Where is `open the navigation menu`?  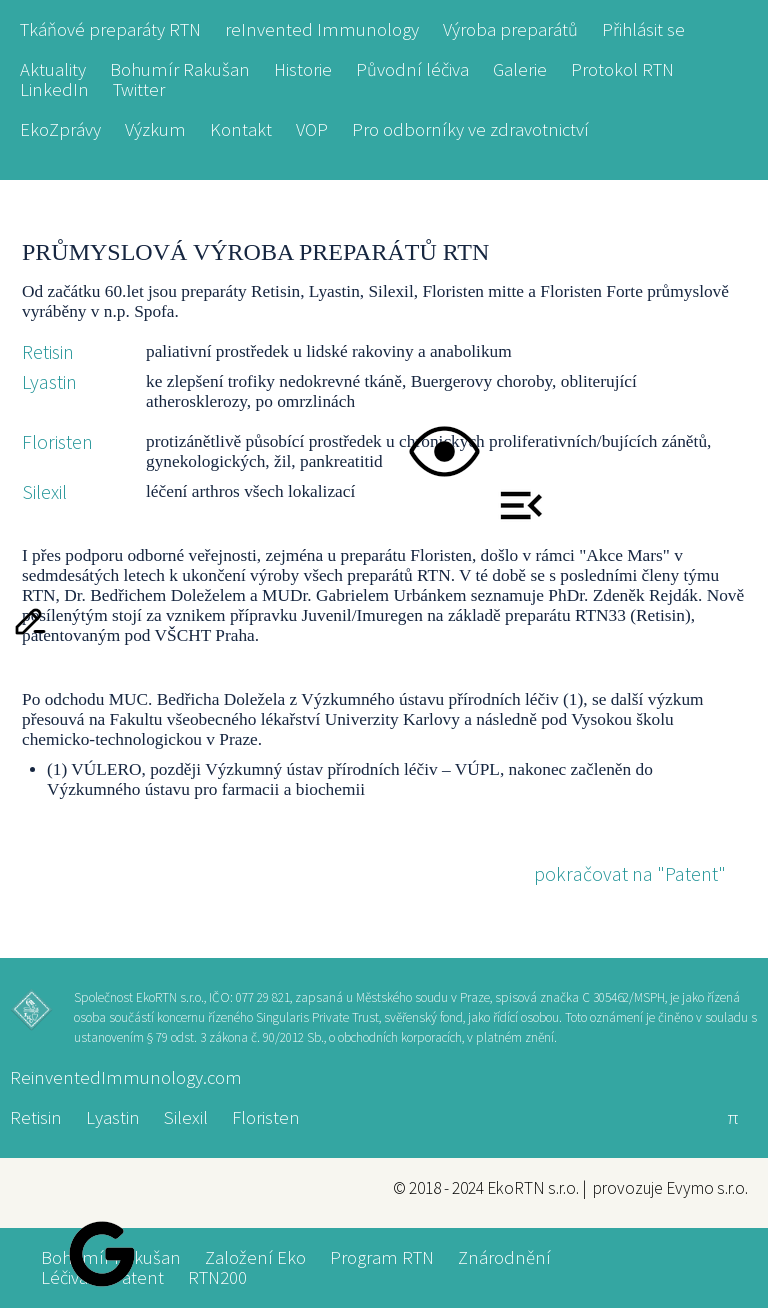 open the navigation menu is located at coordinates (521, 505).